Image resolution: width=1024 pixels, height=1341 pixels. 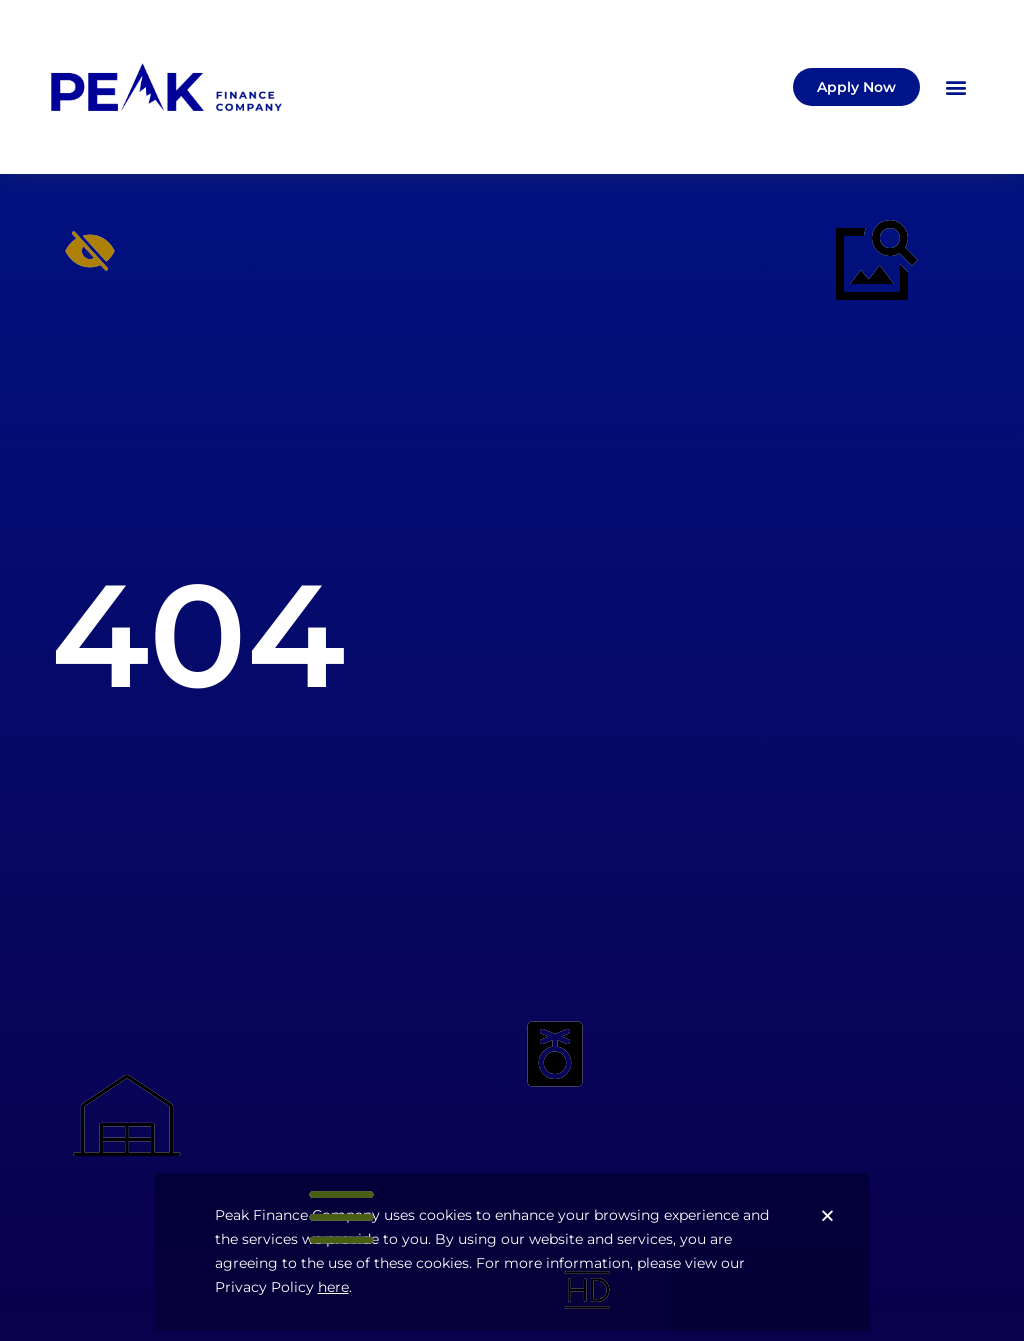 What do you see at coordinates (90, 251) in the screenshot?
I see `hide password or sensitive content` at bounding box center [90, 251].